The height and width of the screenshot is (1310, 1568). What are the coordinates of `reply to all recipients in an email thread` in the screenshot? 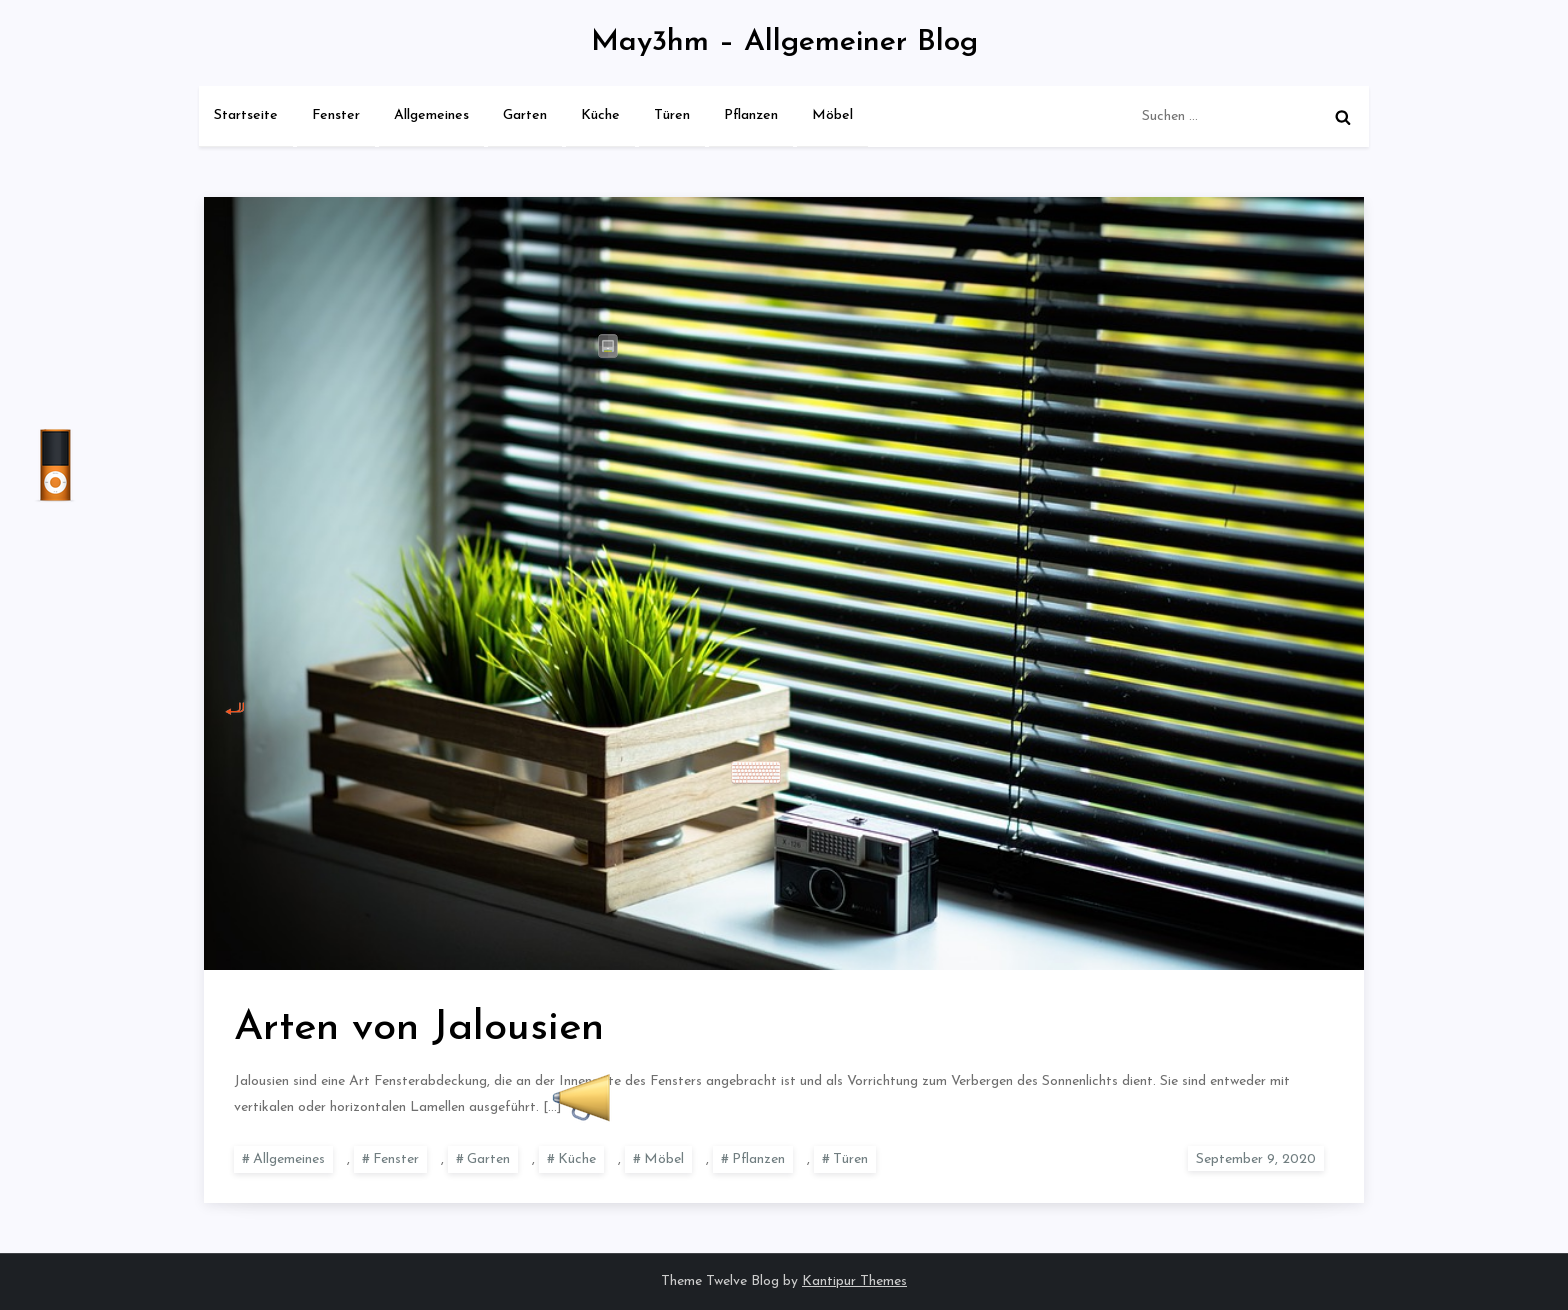 It's located at (234, 707).